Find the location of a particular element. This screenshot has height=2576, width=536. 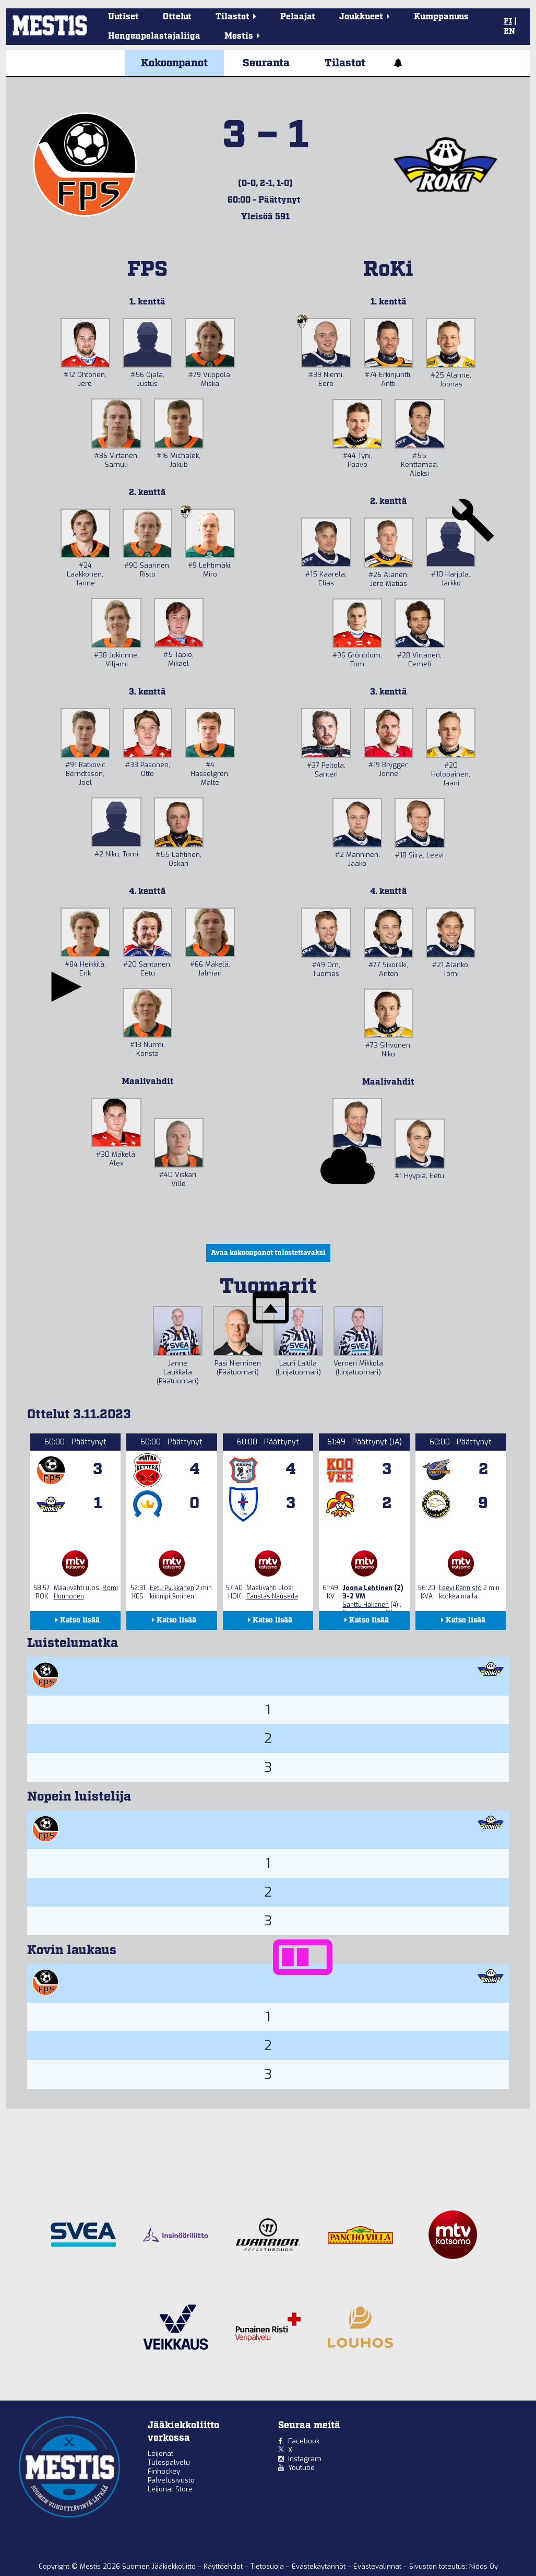

access settings or configuration options is located at coordinates (473, 520).